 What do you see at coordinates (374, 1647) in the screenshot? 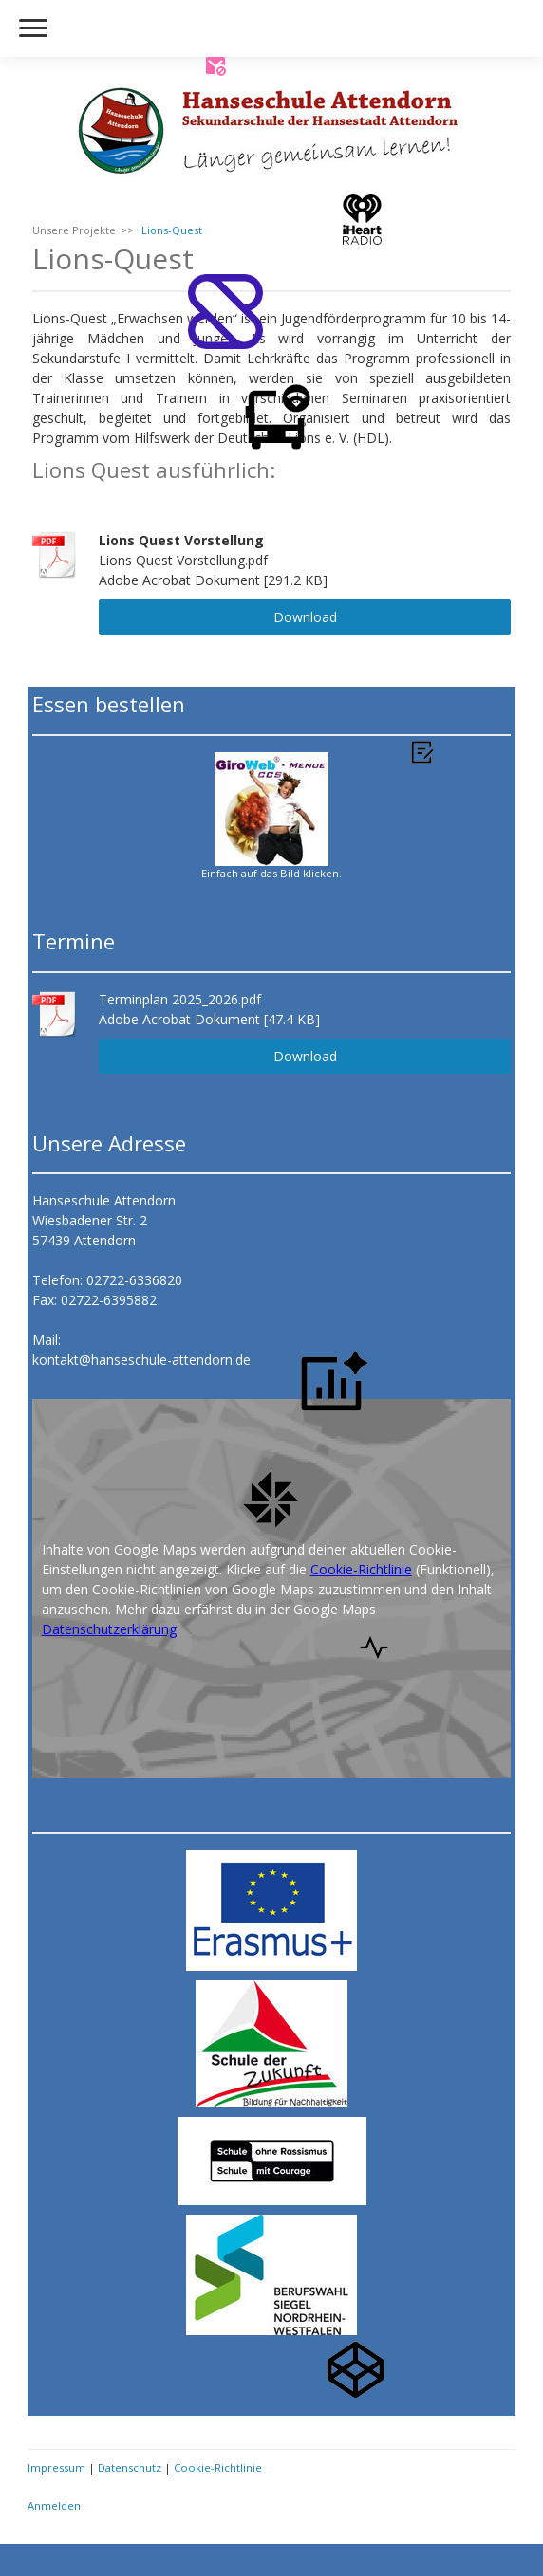
I see `view health or heart rate data` at bounding box center [374, 1647].